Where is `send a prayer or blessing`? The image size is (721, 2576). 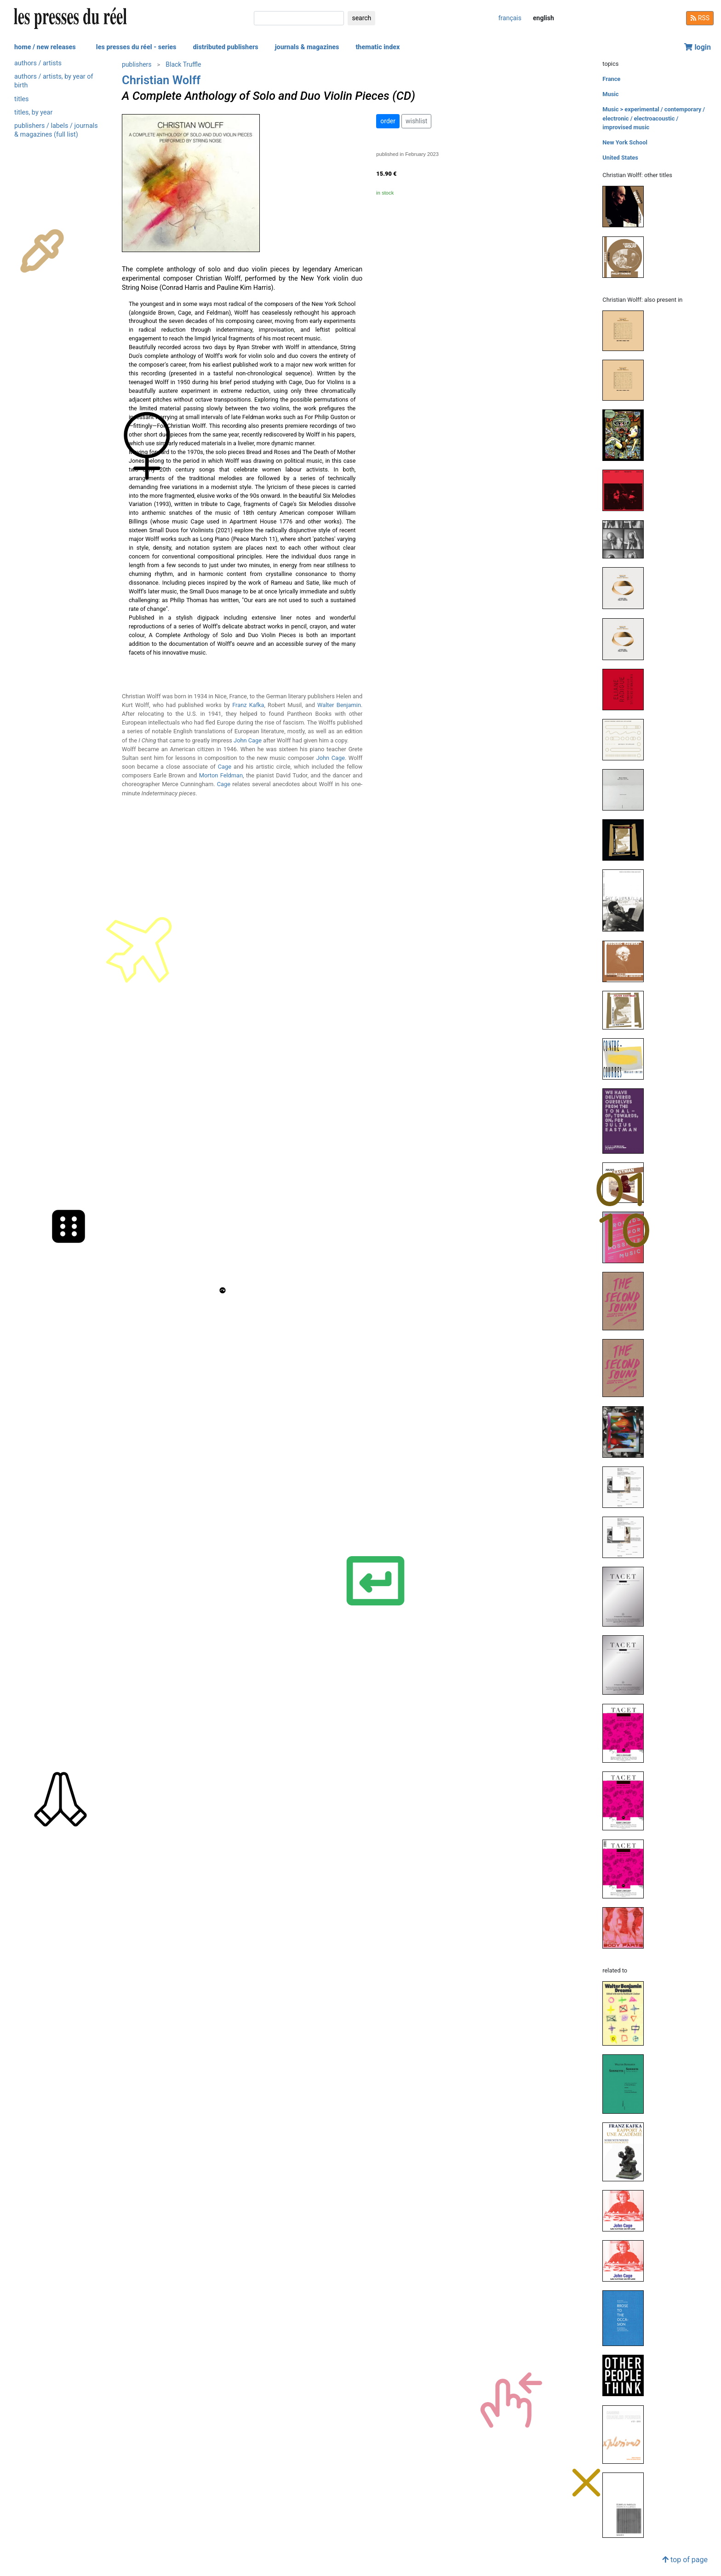
send a prayer or blessing is located at coordinates (60, 1800).